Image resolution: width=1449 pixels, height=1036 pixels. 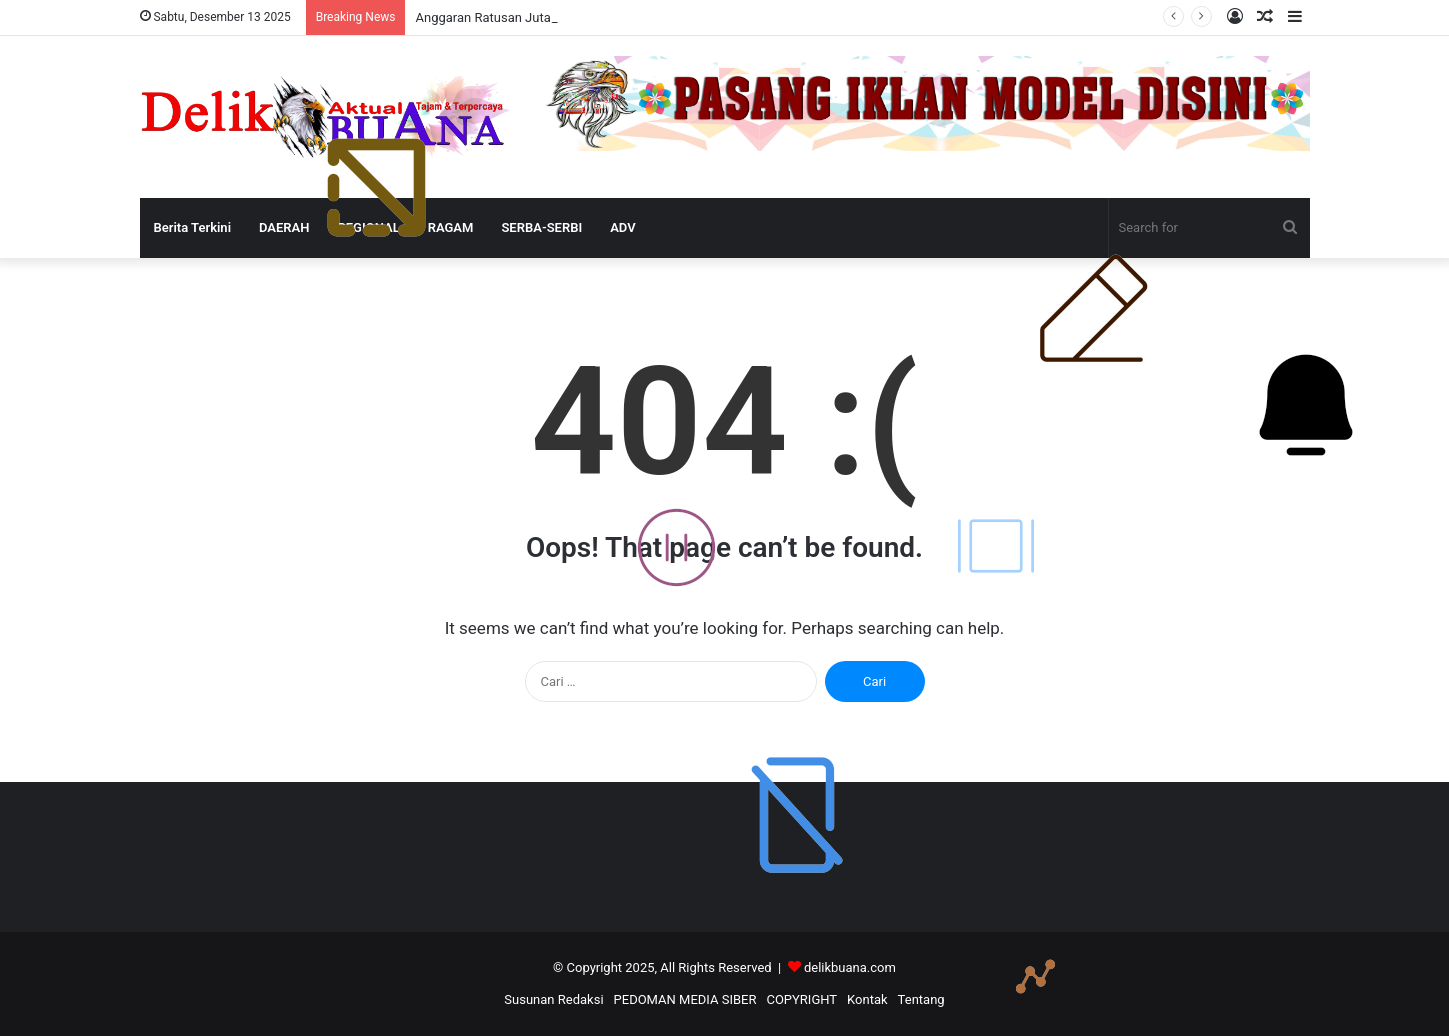 I want to click on mobile device unavailable or disabled, so click(x=797, y=815).